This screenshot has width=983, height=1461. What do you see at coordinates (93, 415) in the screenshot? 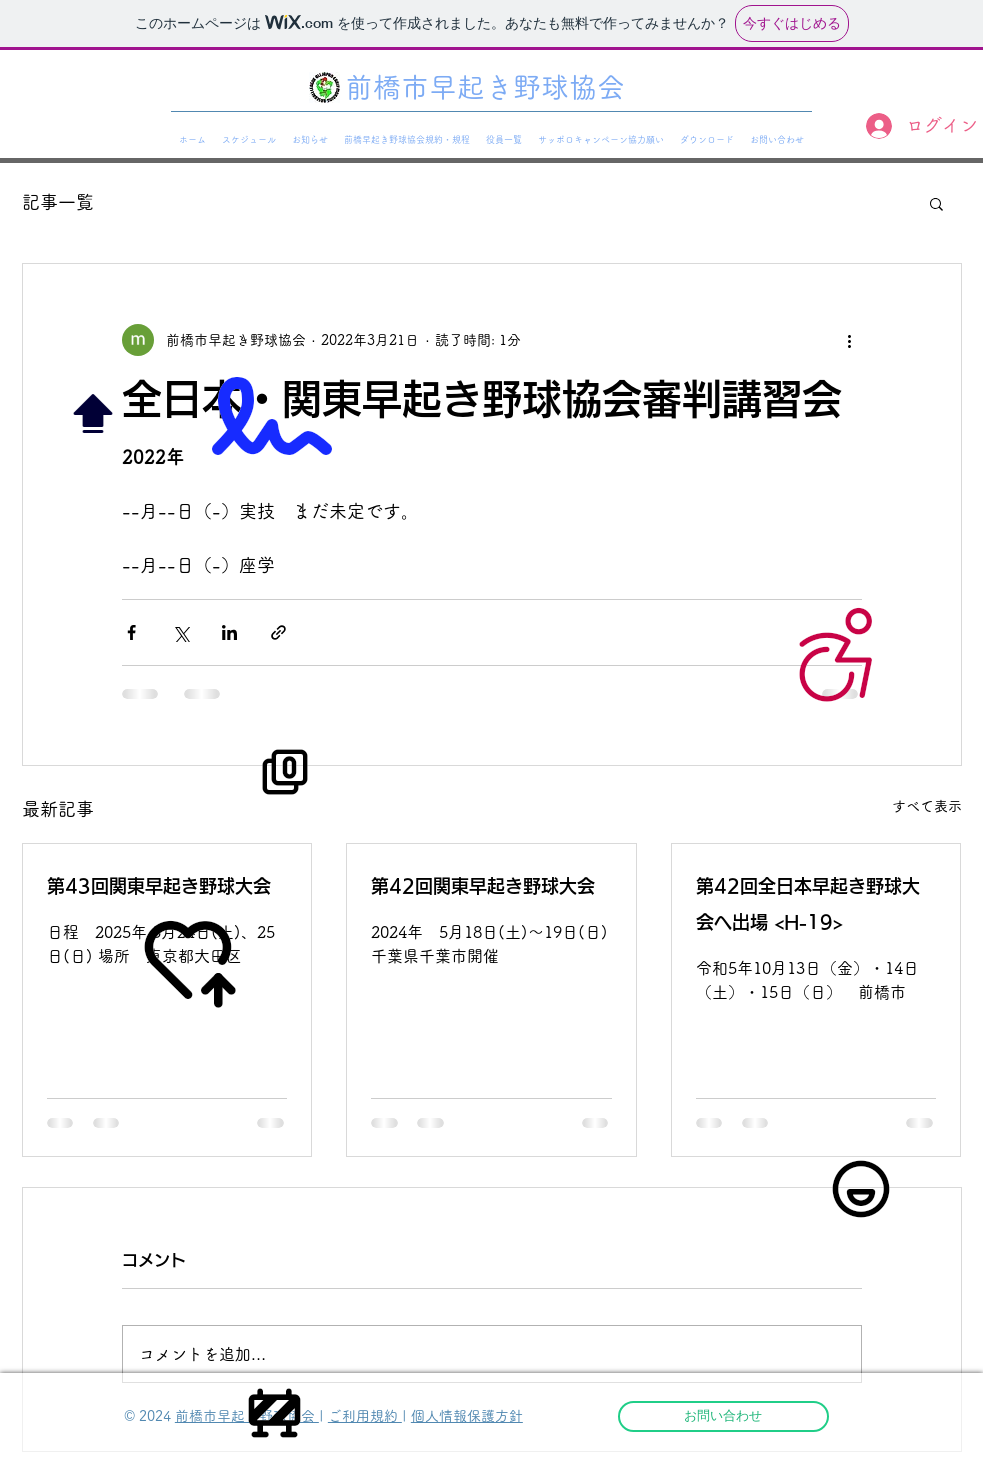
I see `upload a file or document` at bounding box center [93, 415].